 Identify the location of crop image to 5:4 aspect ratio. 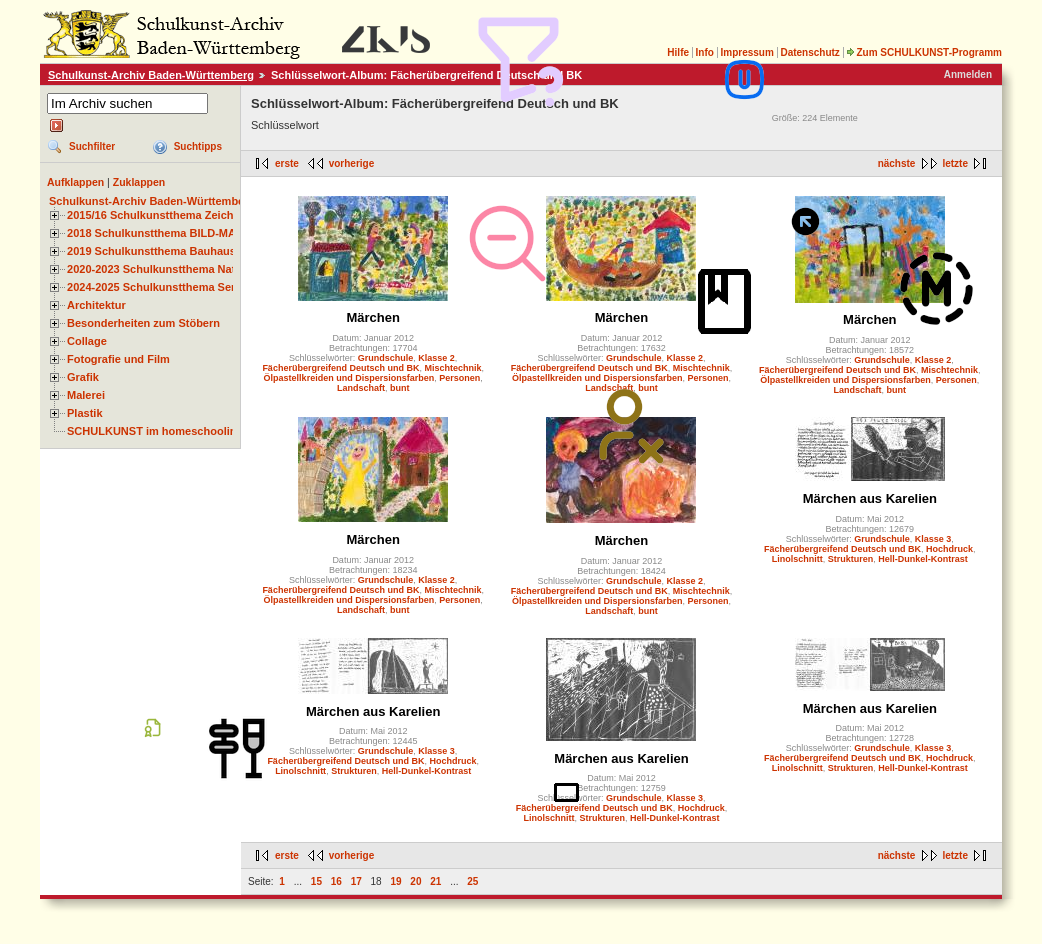
(566, 792).